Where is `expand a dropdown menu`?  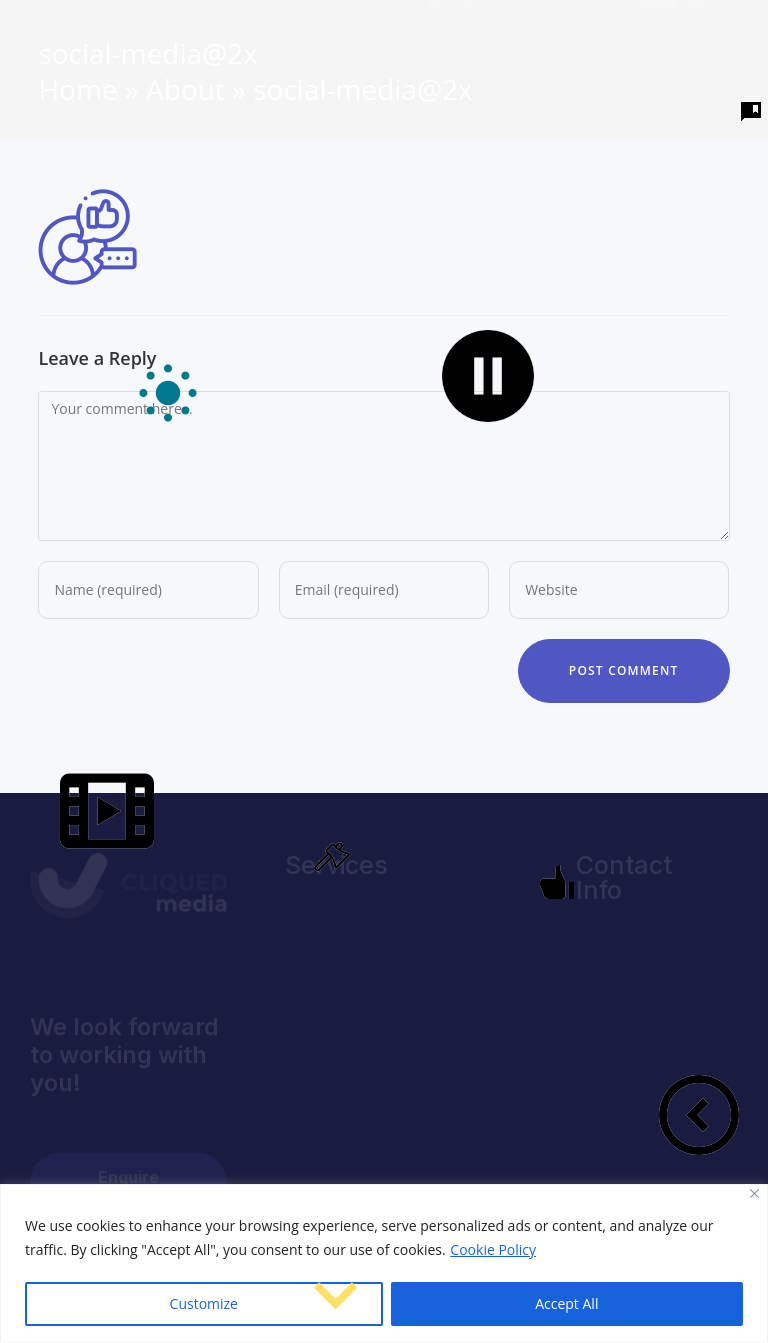
expand a dropdown menu is located at coordinates (335, 1295).